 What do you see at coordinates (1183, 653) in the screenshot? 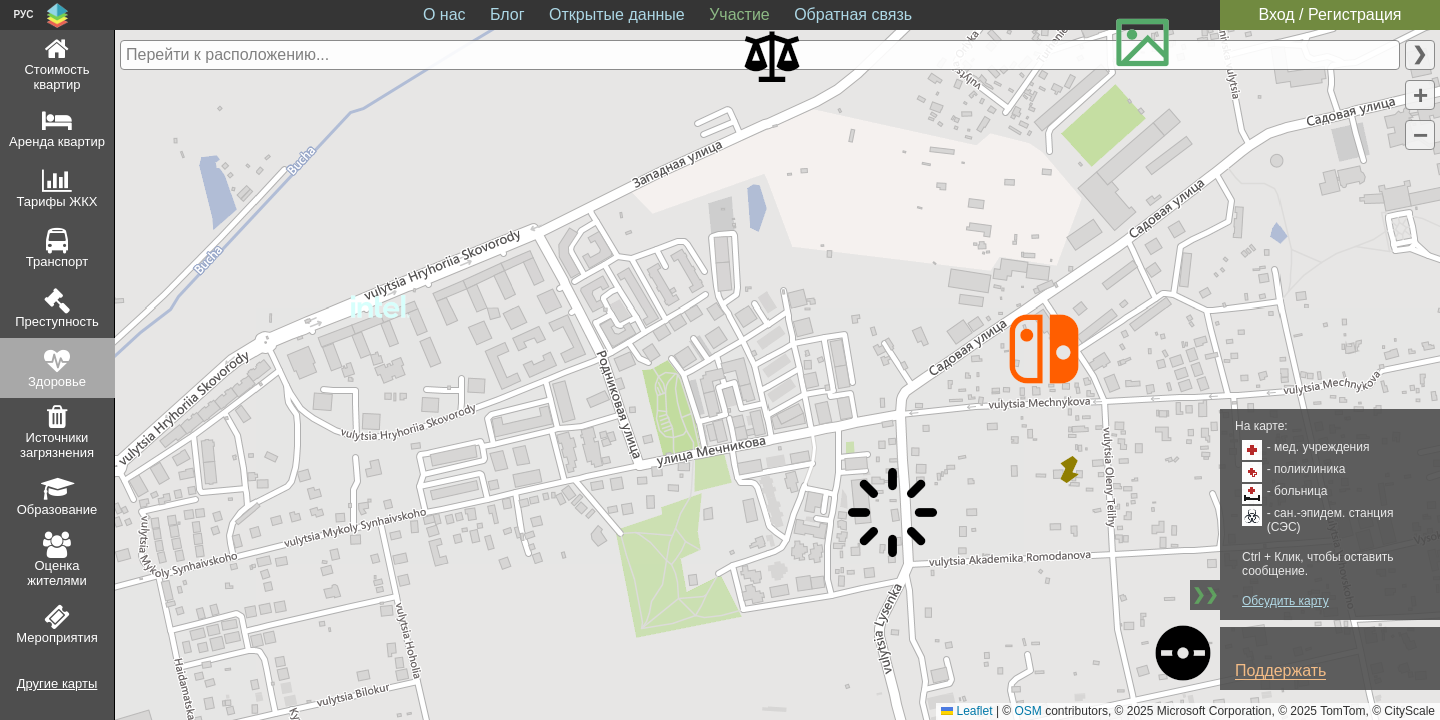
I see `gradienter app logo` at bounding box center [1183, 653].